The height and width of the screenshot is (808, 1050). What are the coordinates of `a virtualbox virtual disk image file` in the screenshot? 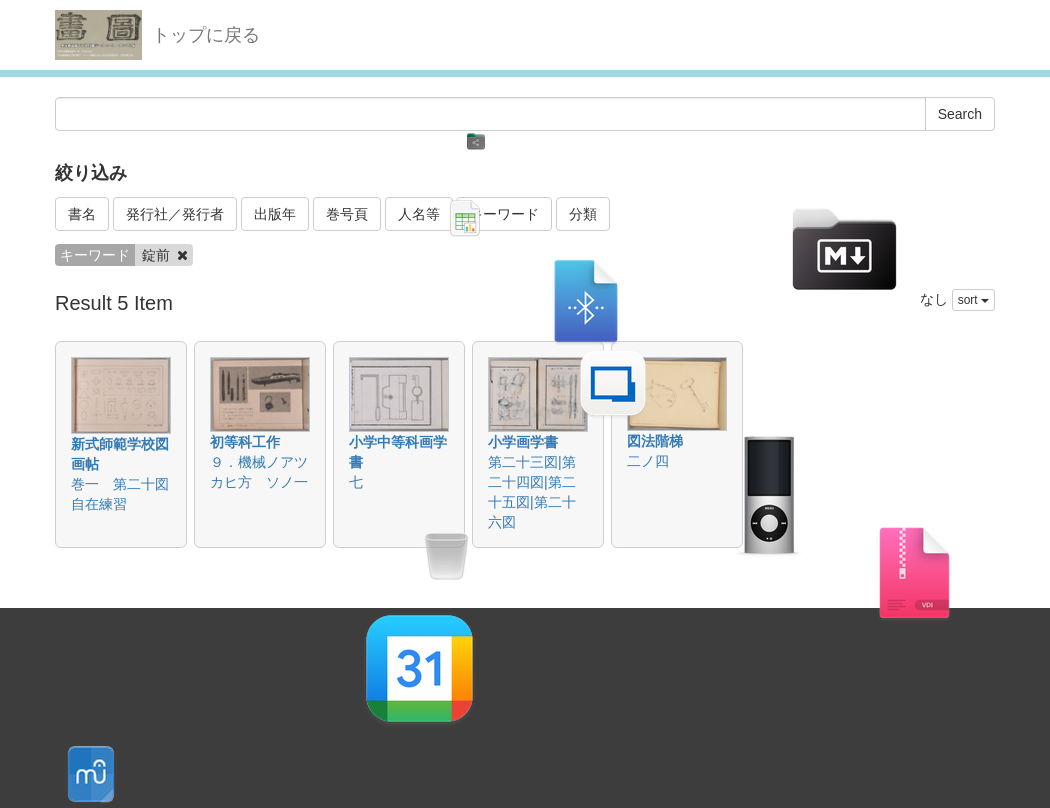 It's located at (914, 574).